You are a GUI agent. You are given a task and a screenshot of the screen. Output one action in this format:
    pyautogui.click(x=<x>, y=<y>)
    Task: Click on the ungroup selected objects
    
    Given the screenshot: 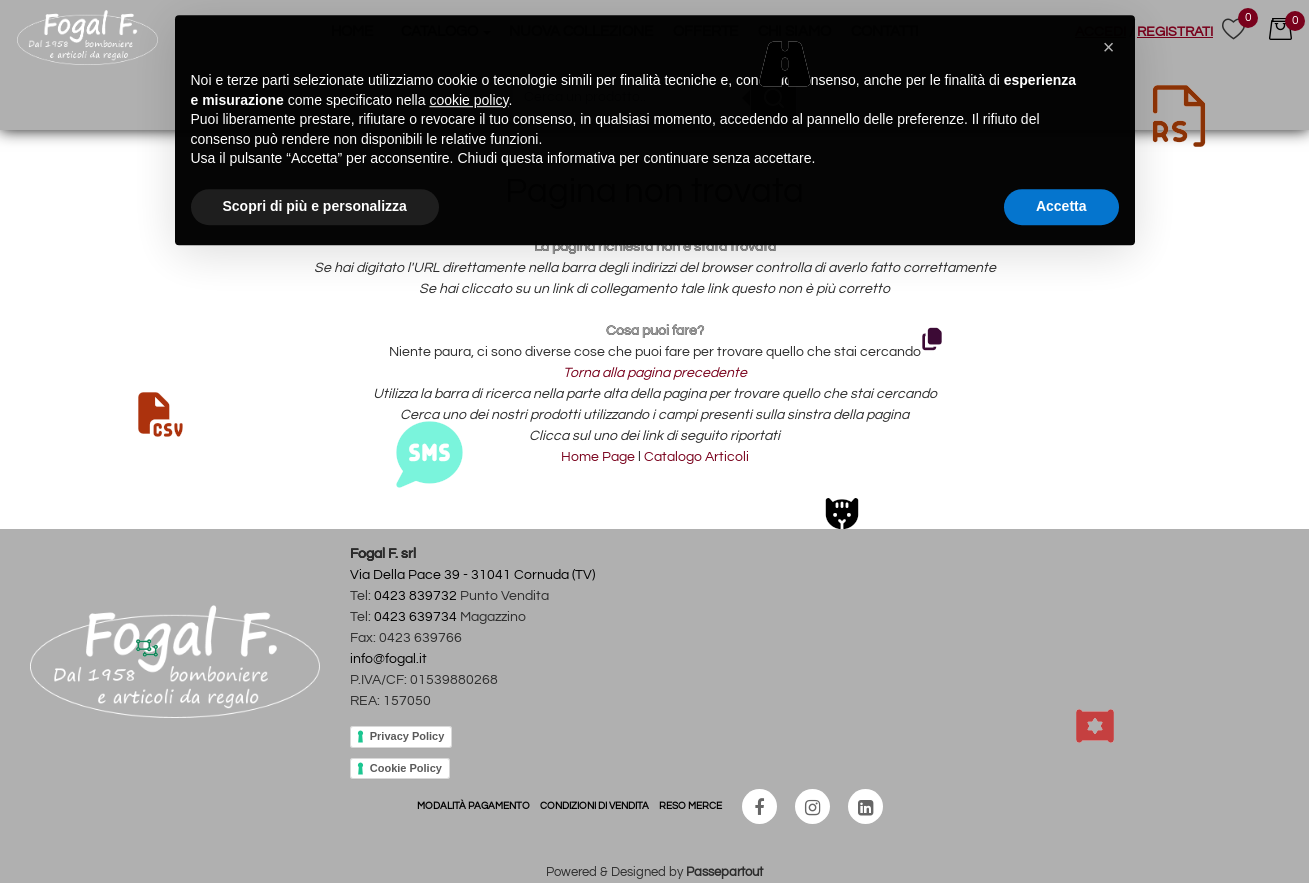 What is the action you would take?
    pyautogui.click(x=147, y=648)
    